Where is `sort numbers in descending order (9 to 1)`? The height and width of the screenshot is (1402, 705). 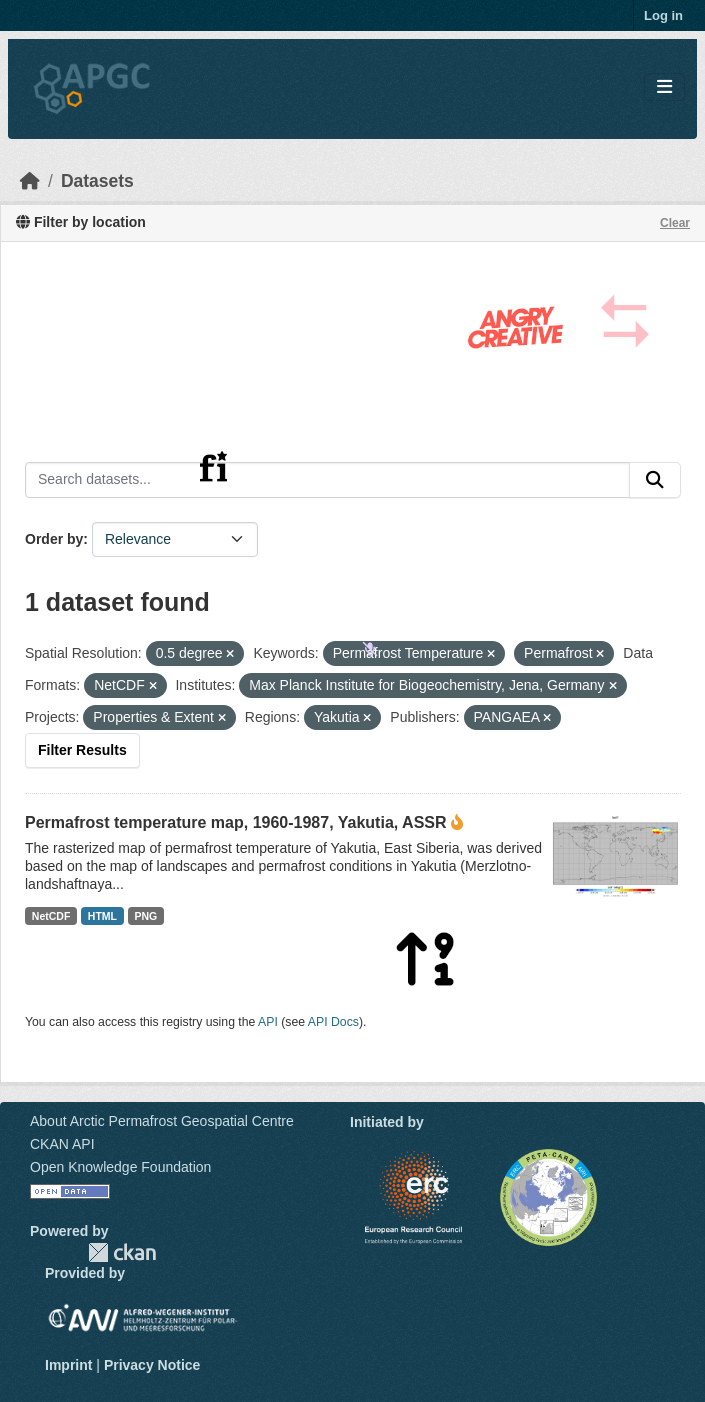
sort numbers in descending order (9 to 1) is located at coordinates (427, 959).